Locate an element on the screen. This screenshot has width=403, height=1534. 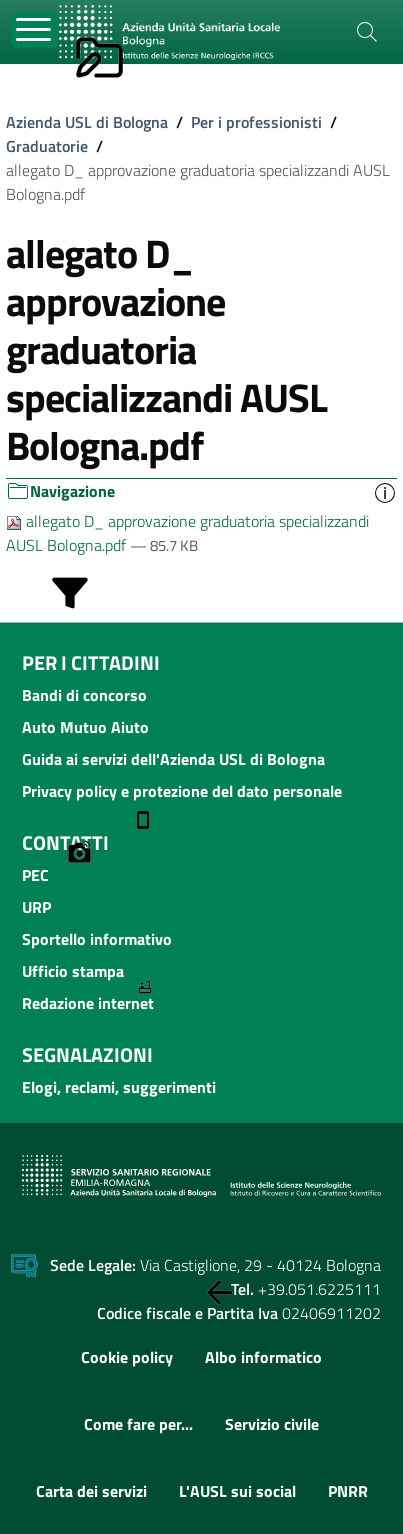
rename or edit a folder is located at coordinates (99, 58).